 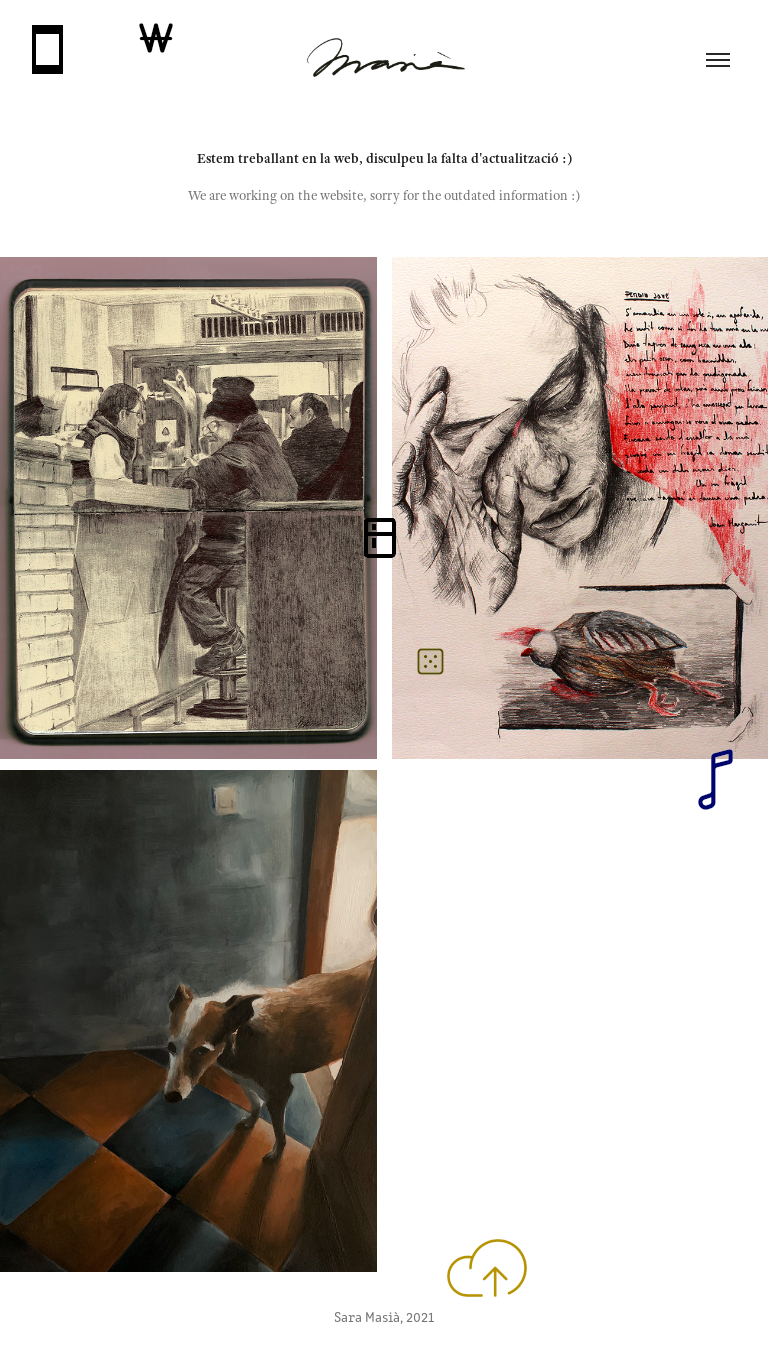 I want to click on south korean won currency symbol, so click(x=156, y=38).